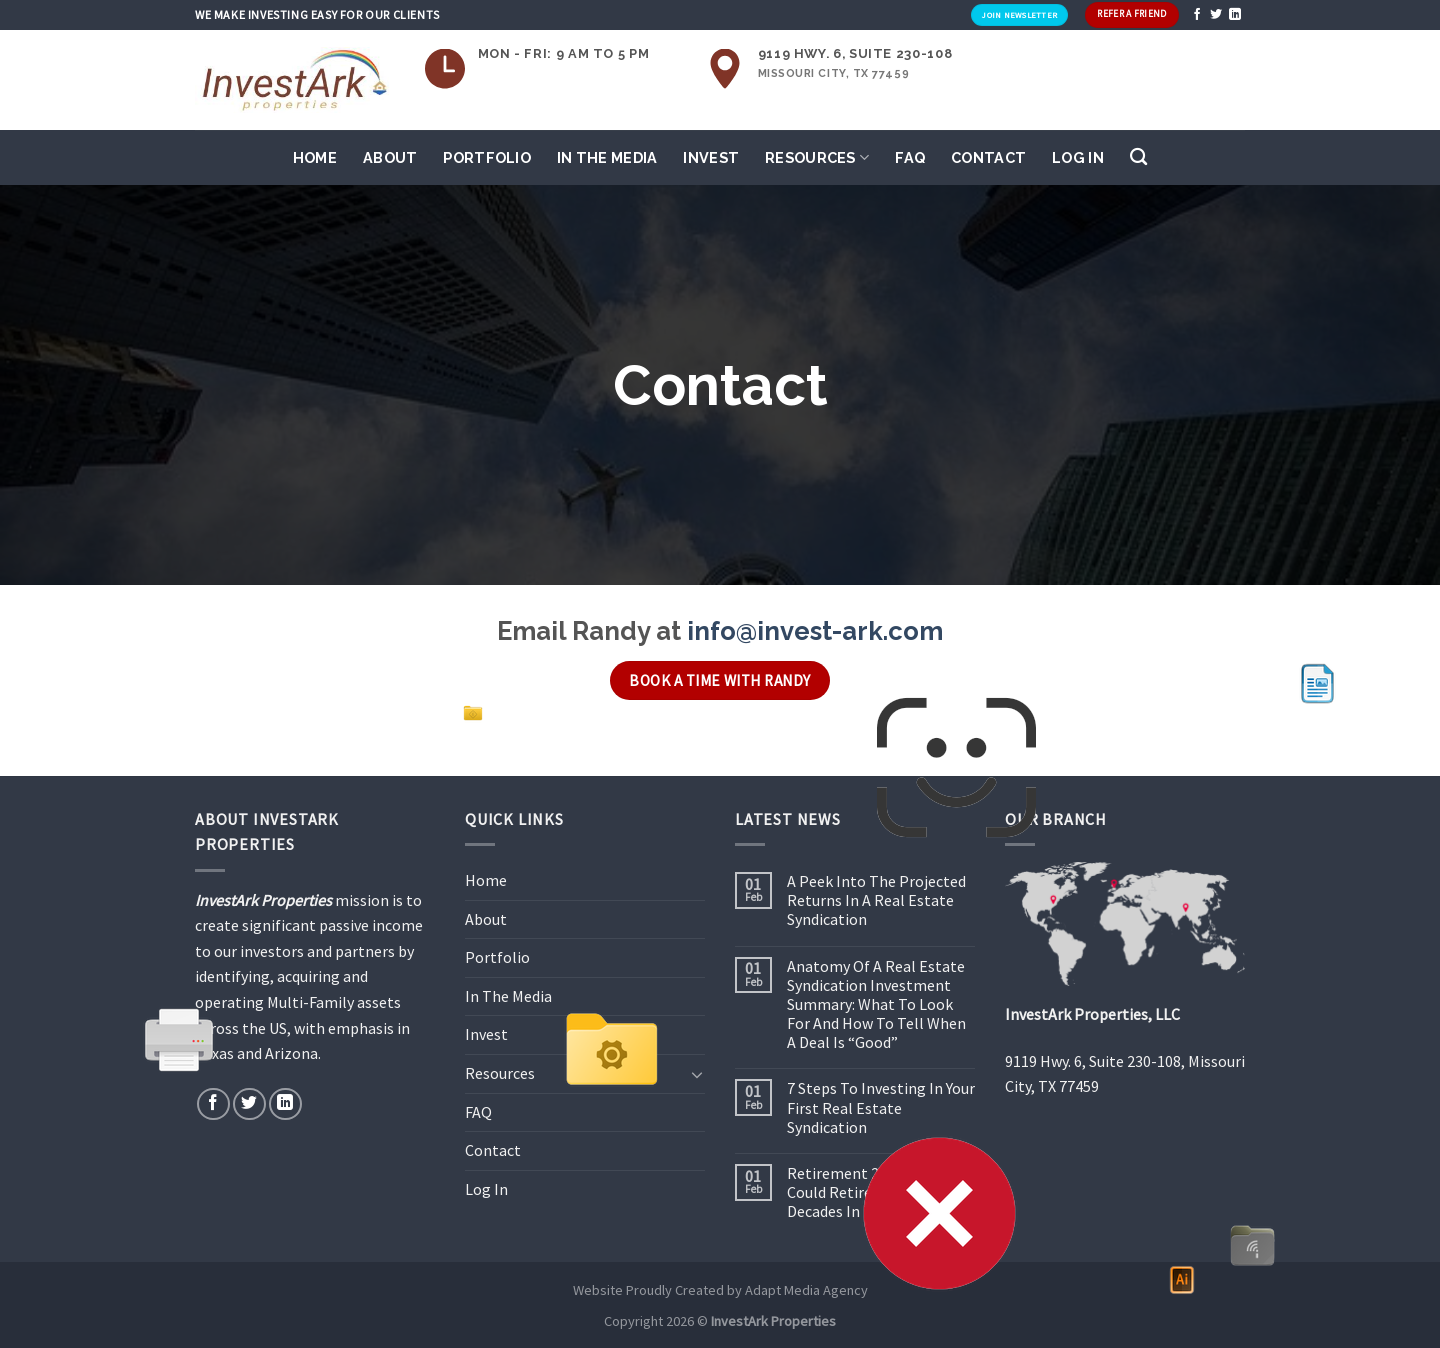  I want to click on print current document or page, so click(179, 1040).